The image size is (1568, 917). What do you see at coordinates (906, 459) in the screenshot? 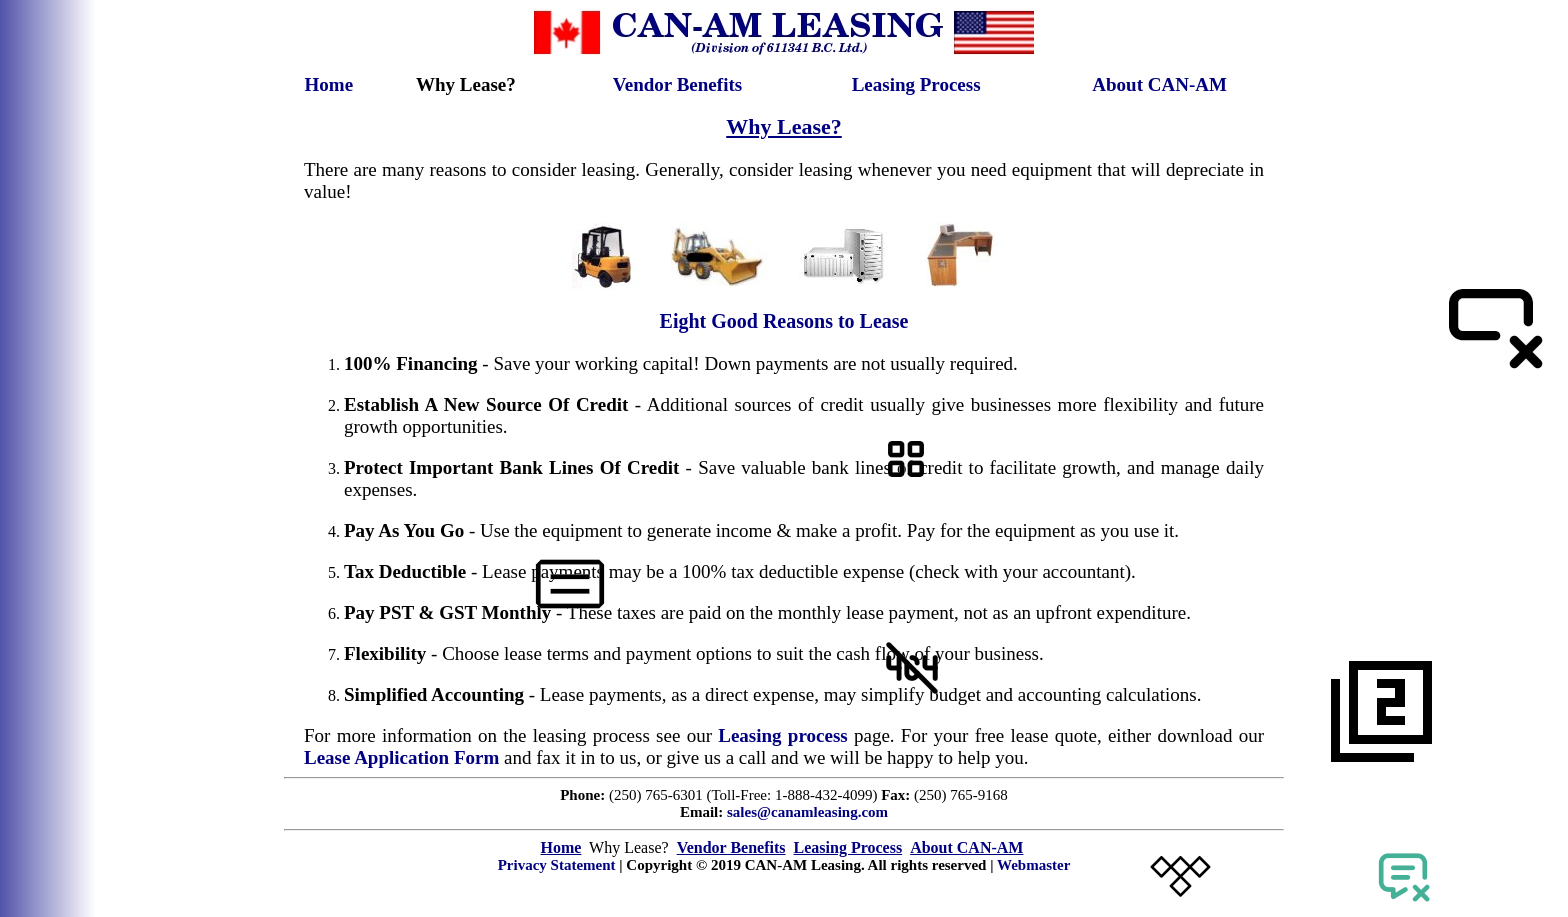
I see `open app grid or launcher` at bounding box center [906, 459].